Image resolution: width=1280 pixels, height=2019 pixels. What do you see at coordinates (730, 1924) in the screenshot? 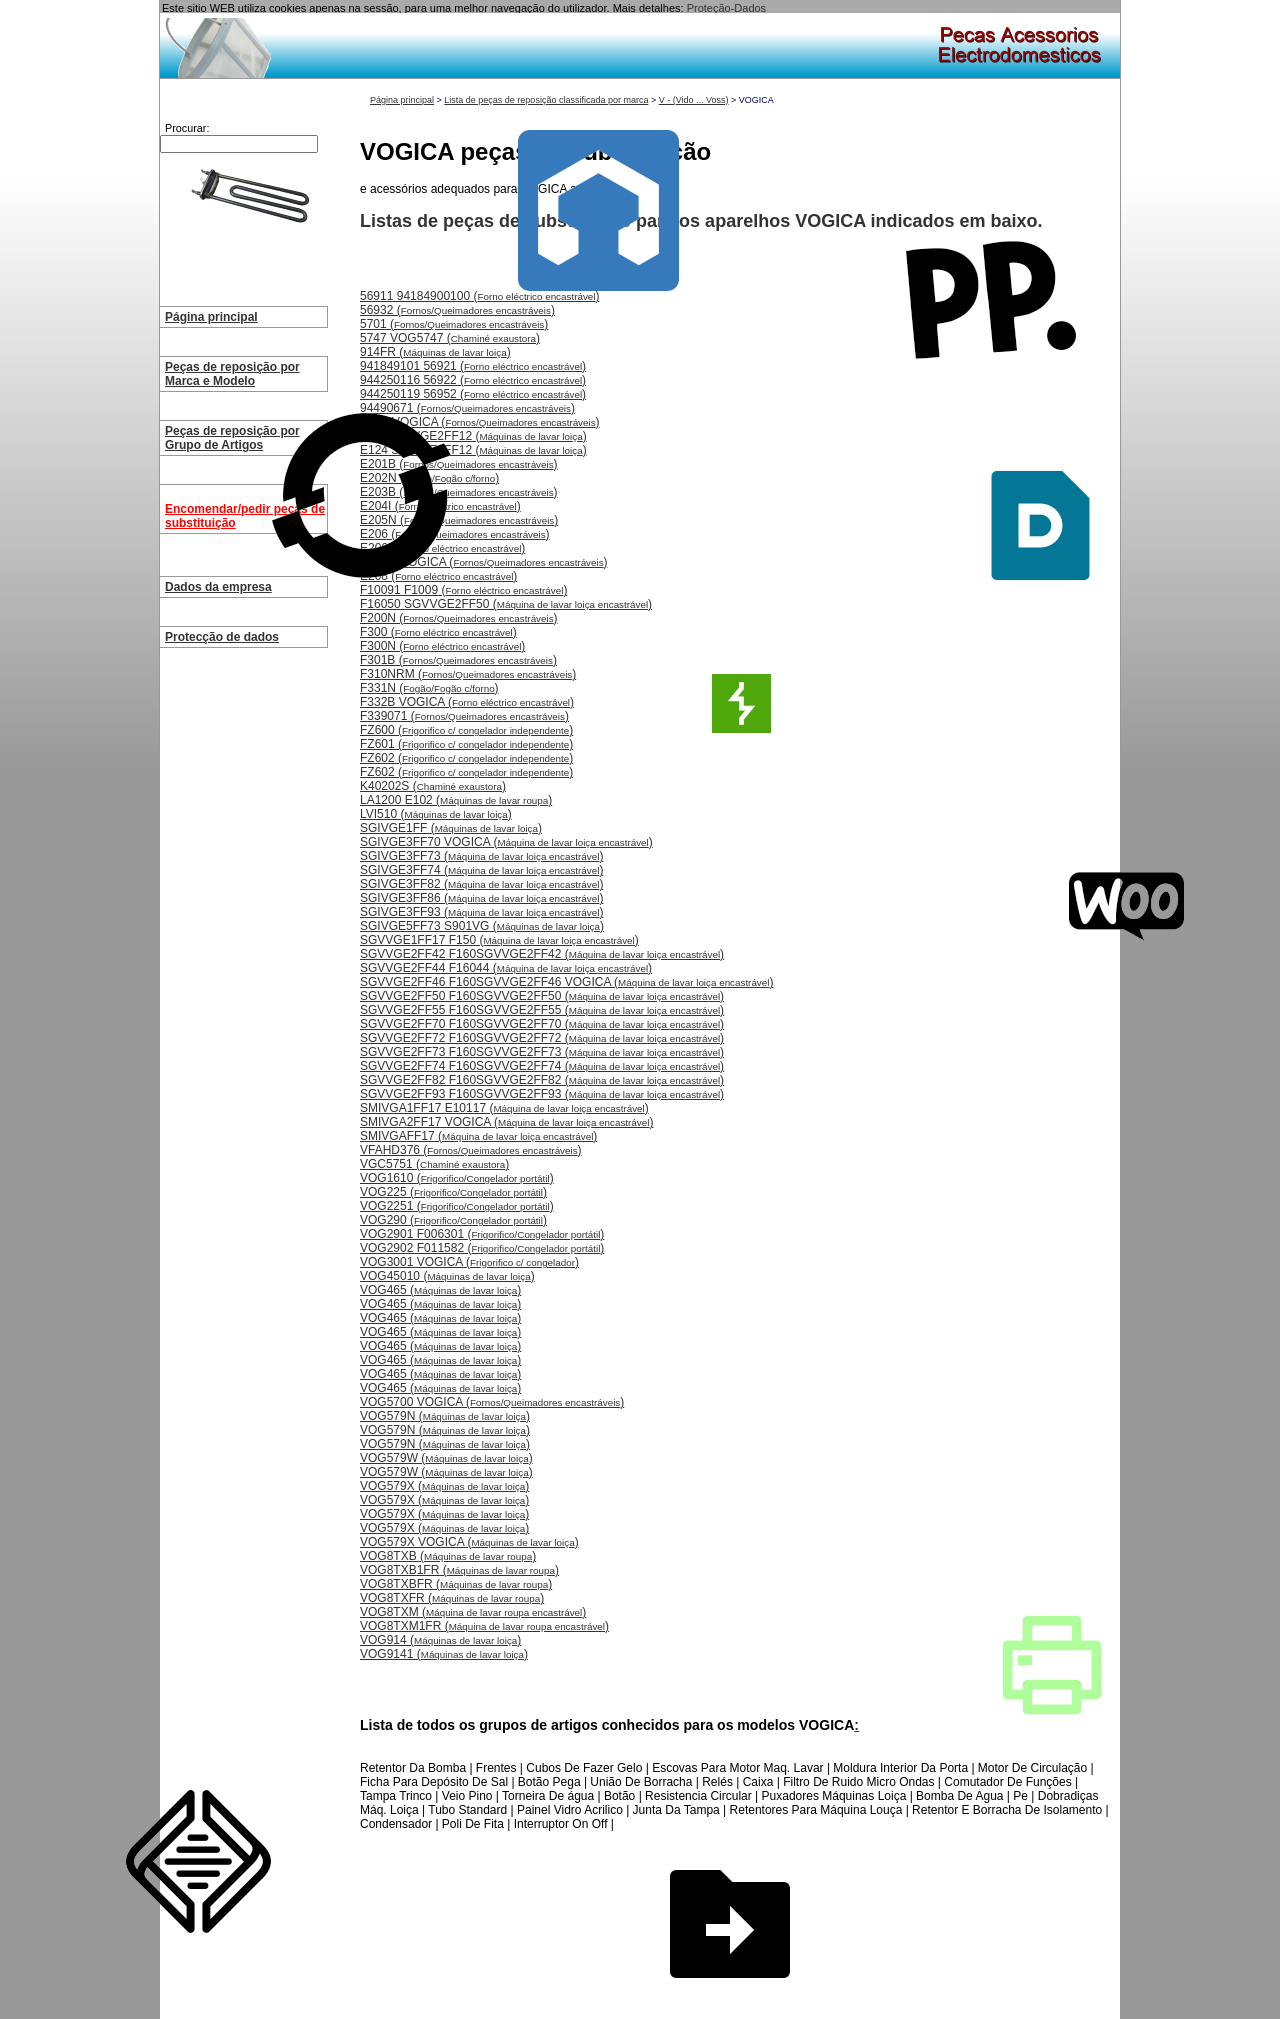
I see `move files to another folder` at bounding box center [730, 1924].